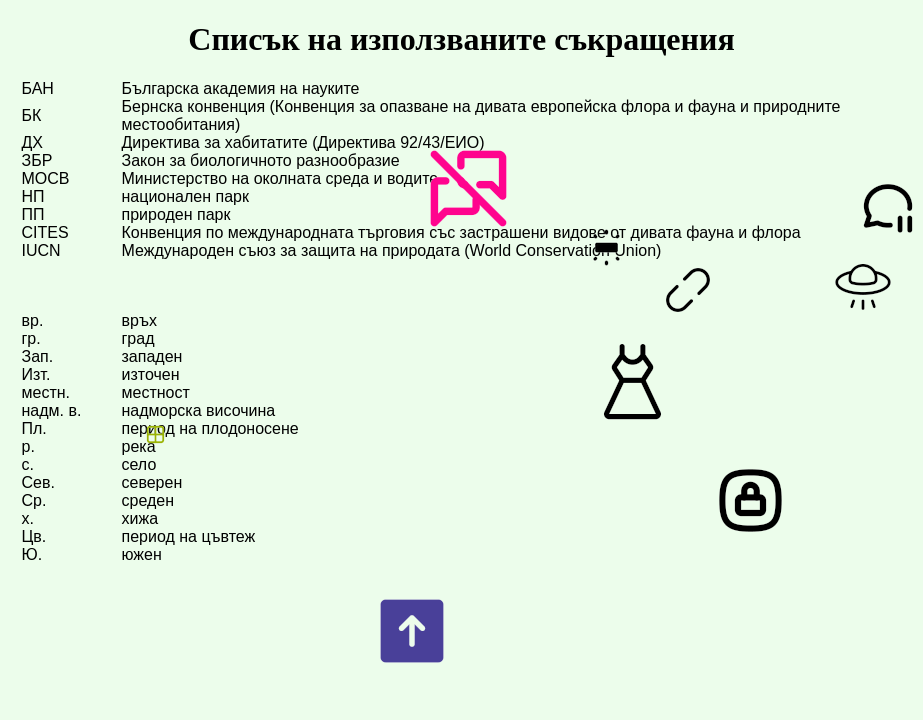 The width and height of the screenshot is (923, 720). Describe the element at coordinates (155, 434) in the screenshot. I see `apply borders to all cells in a table or grid` at that location.